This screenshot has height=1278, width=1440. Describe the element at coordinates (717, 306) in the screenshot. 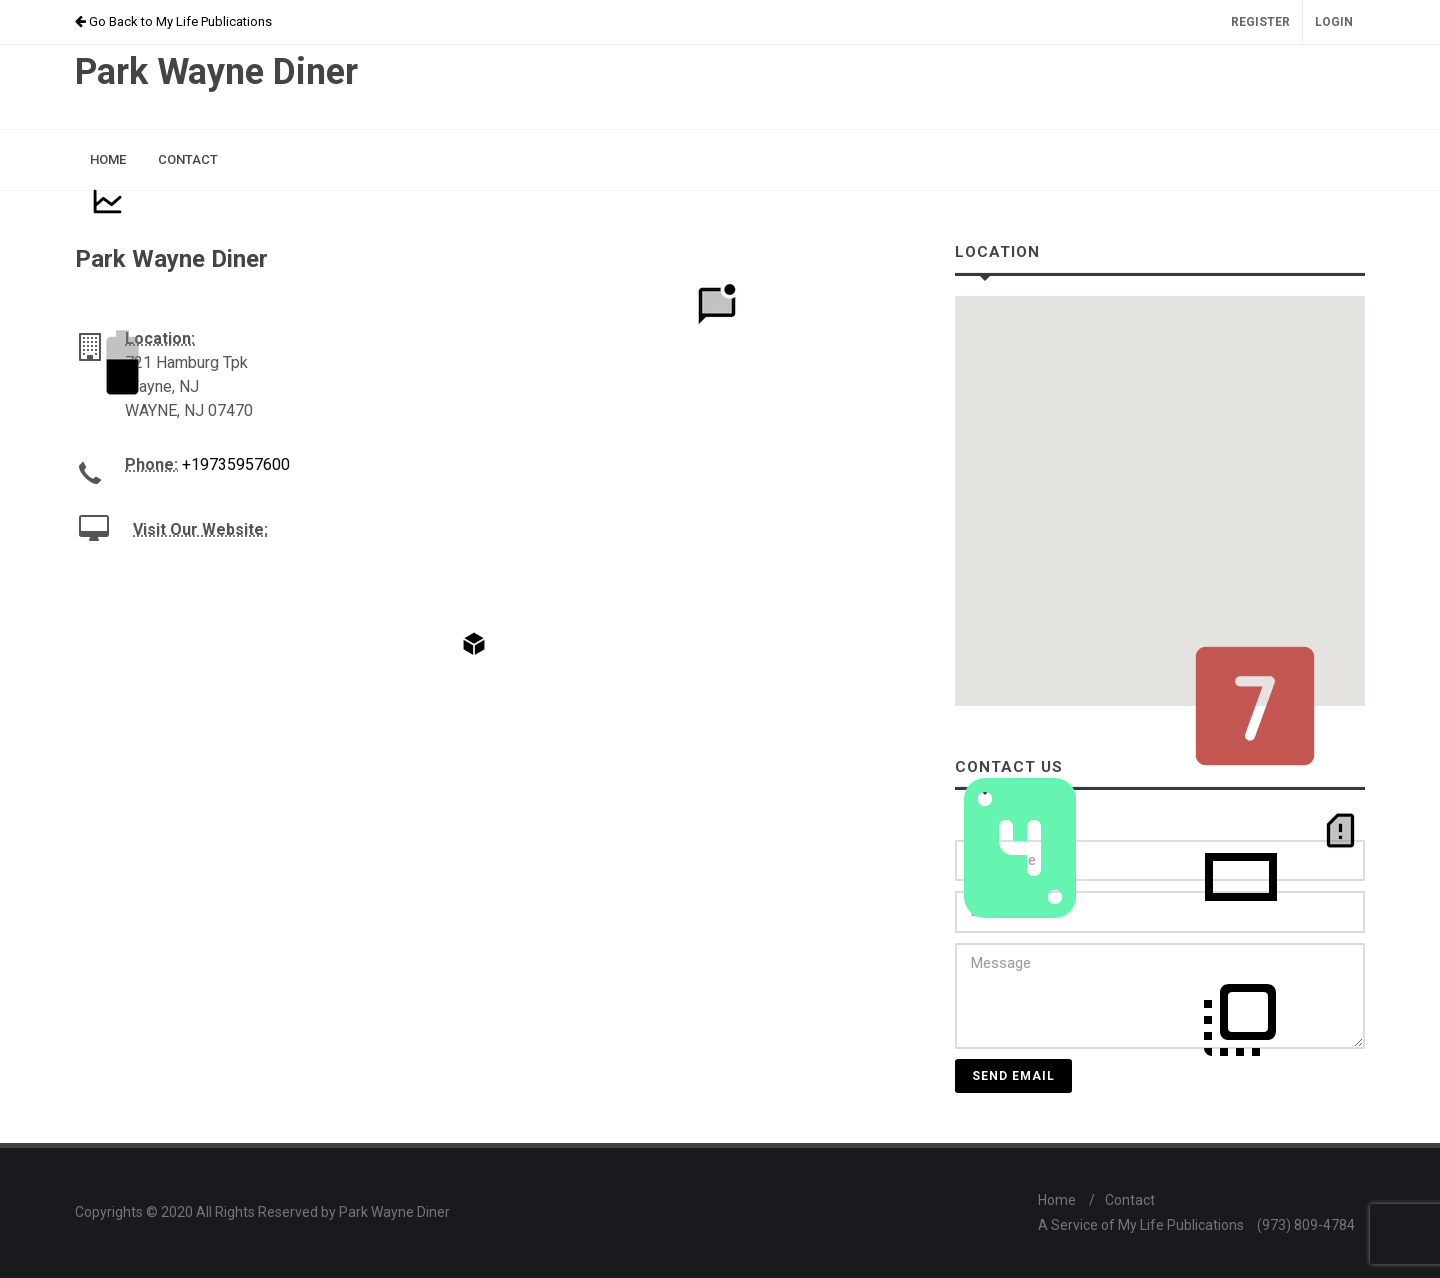

I see `indicates unread messages in chat` at that location.